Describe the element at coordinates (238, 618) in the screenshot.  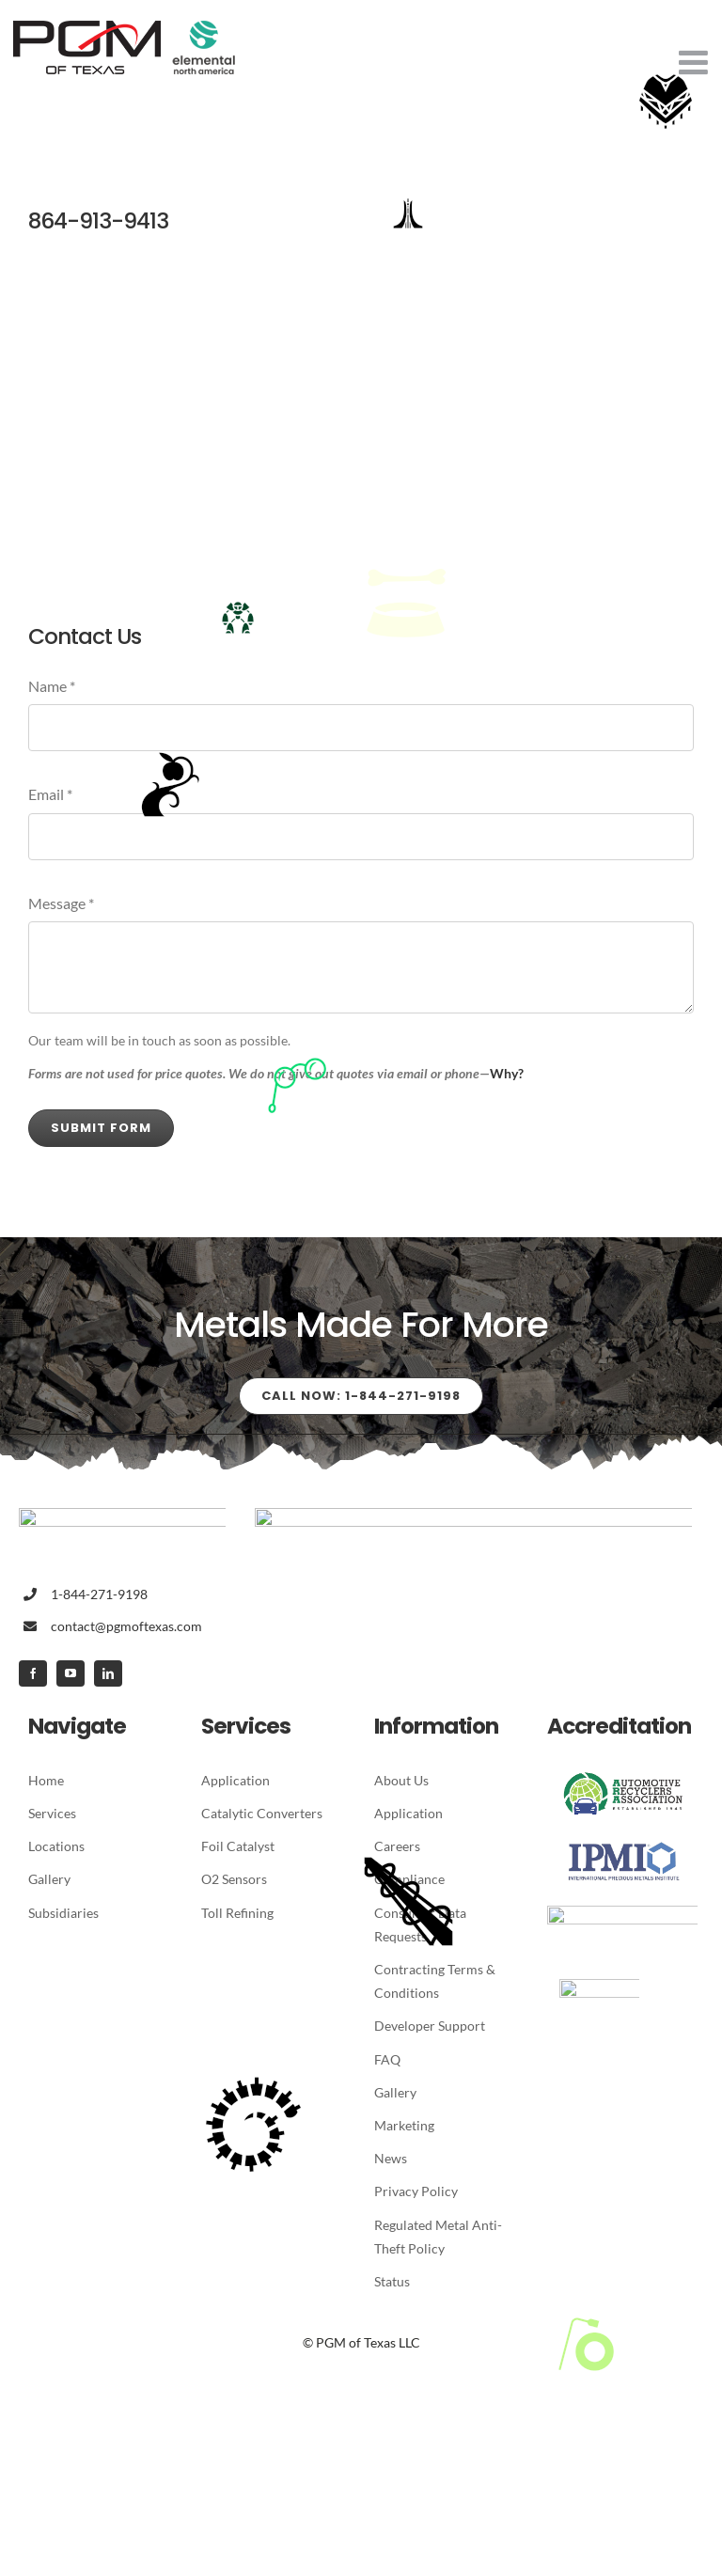
I see `access robot or automaton character` at that location.